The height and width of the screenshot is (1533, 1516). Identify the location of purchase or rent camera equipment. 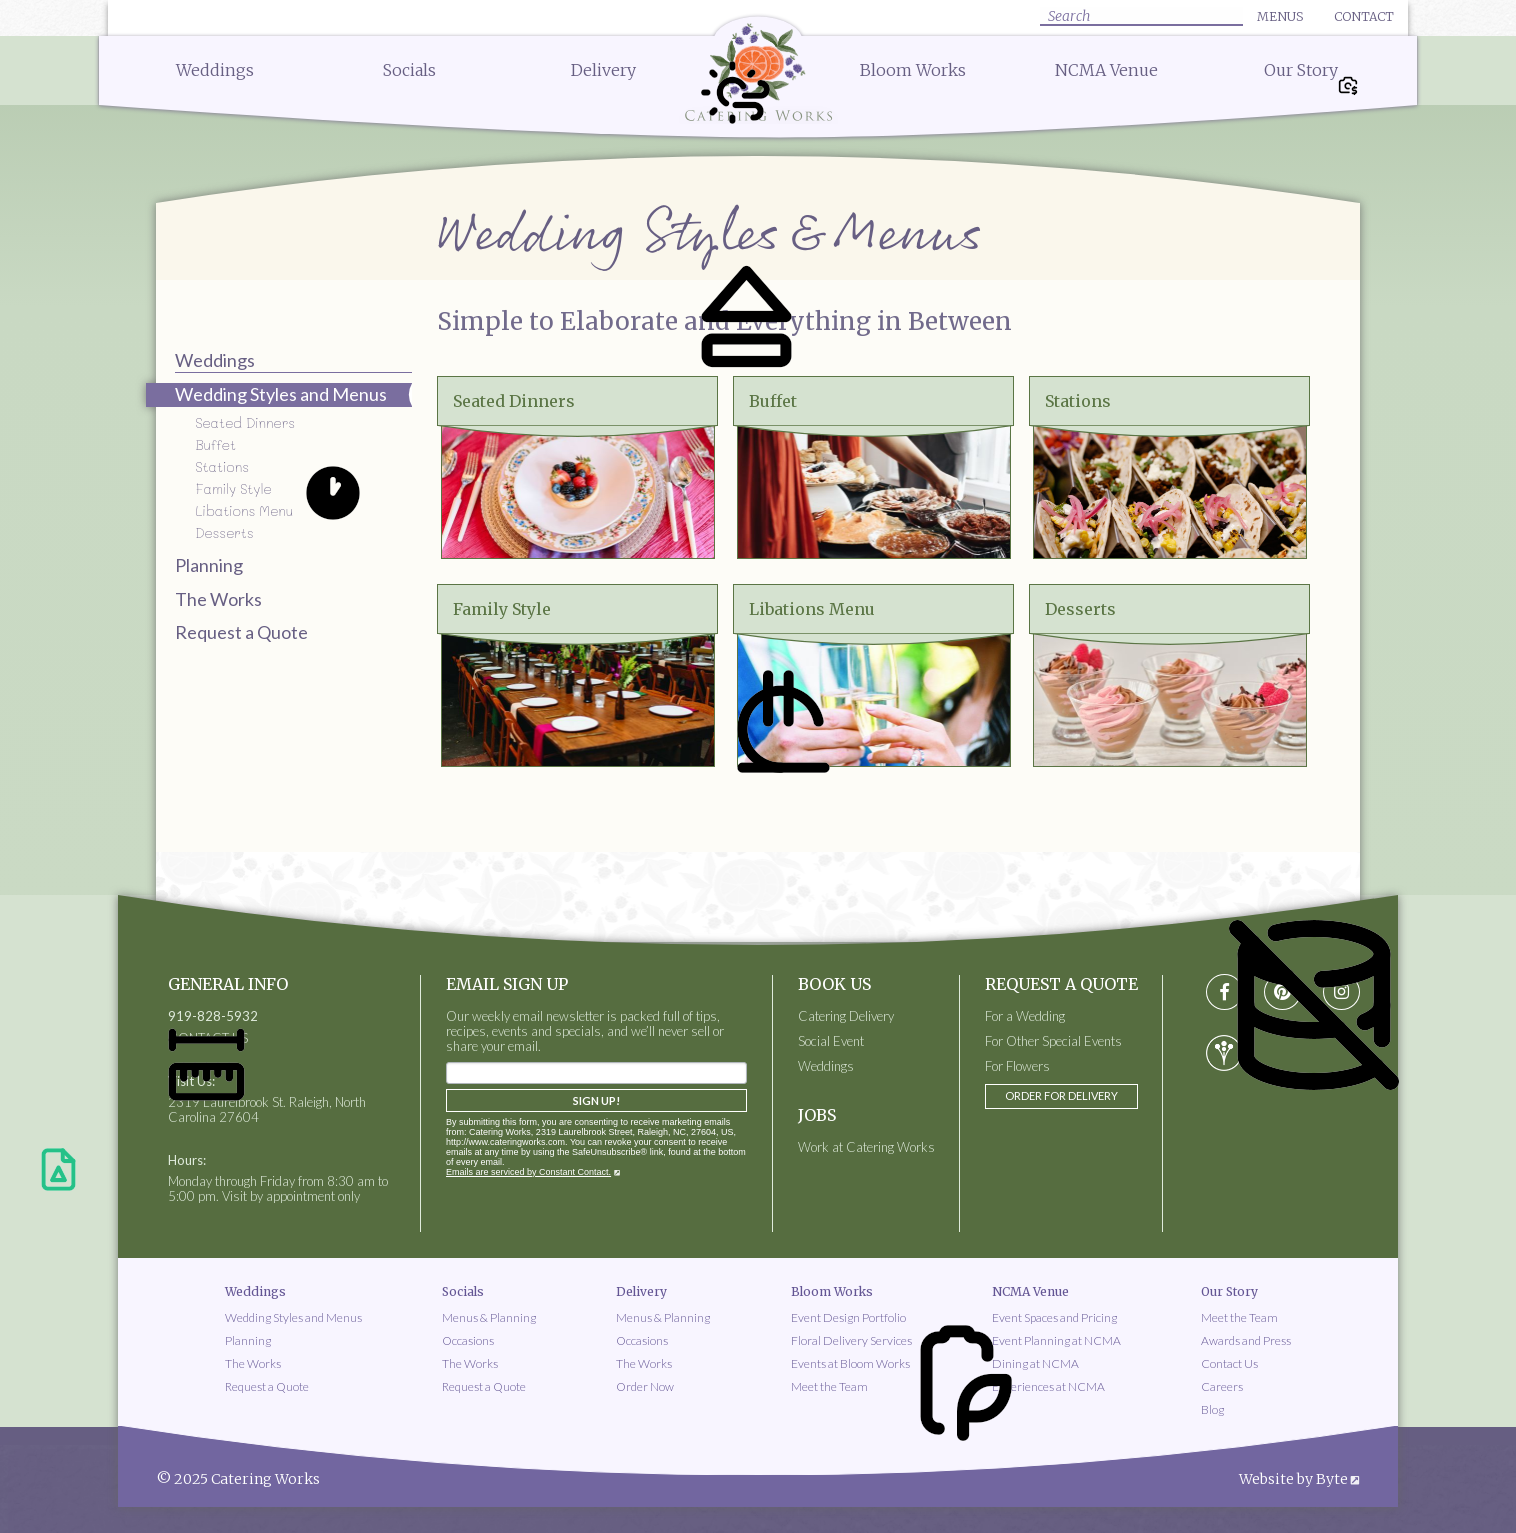
(1348, 85).